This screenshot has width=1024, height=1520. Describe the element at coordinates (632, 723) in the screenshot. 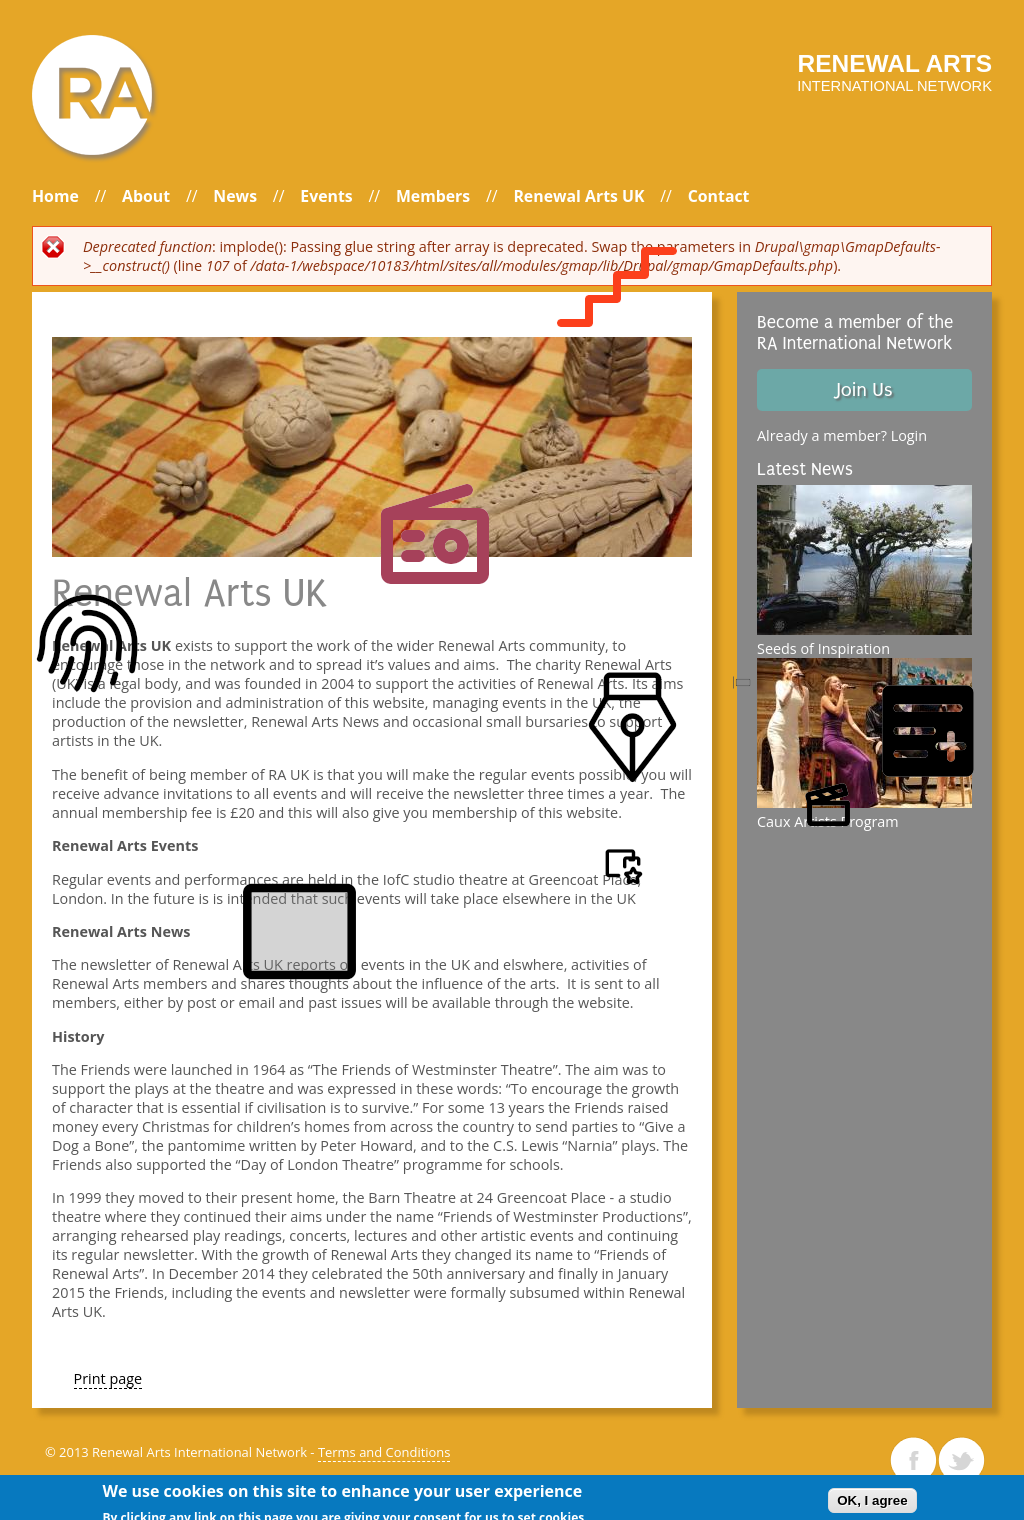

I see `access drawing or illustration tools` at that location.